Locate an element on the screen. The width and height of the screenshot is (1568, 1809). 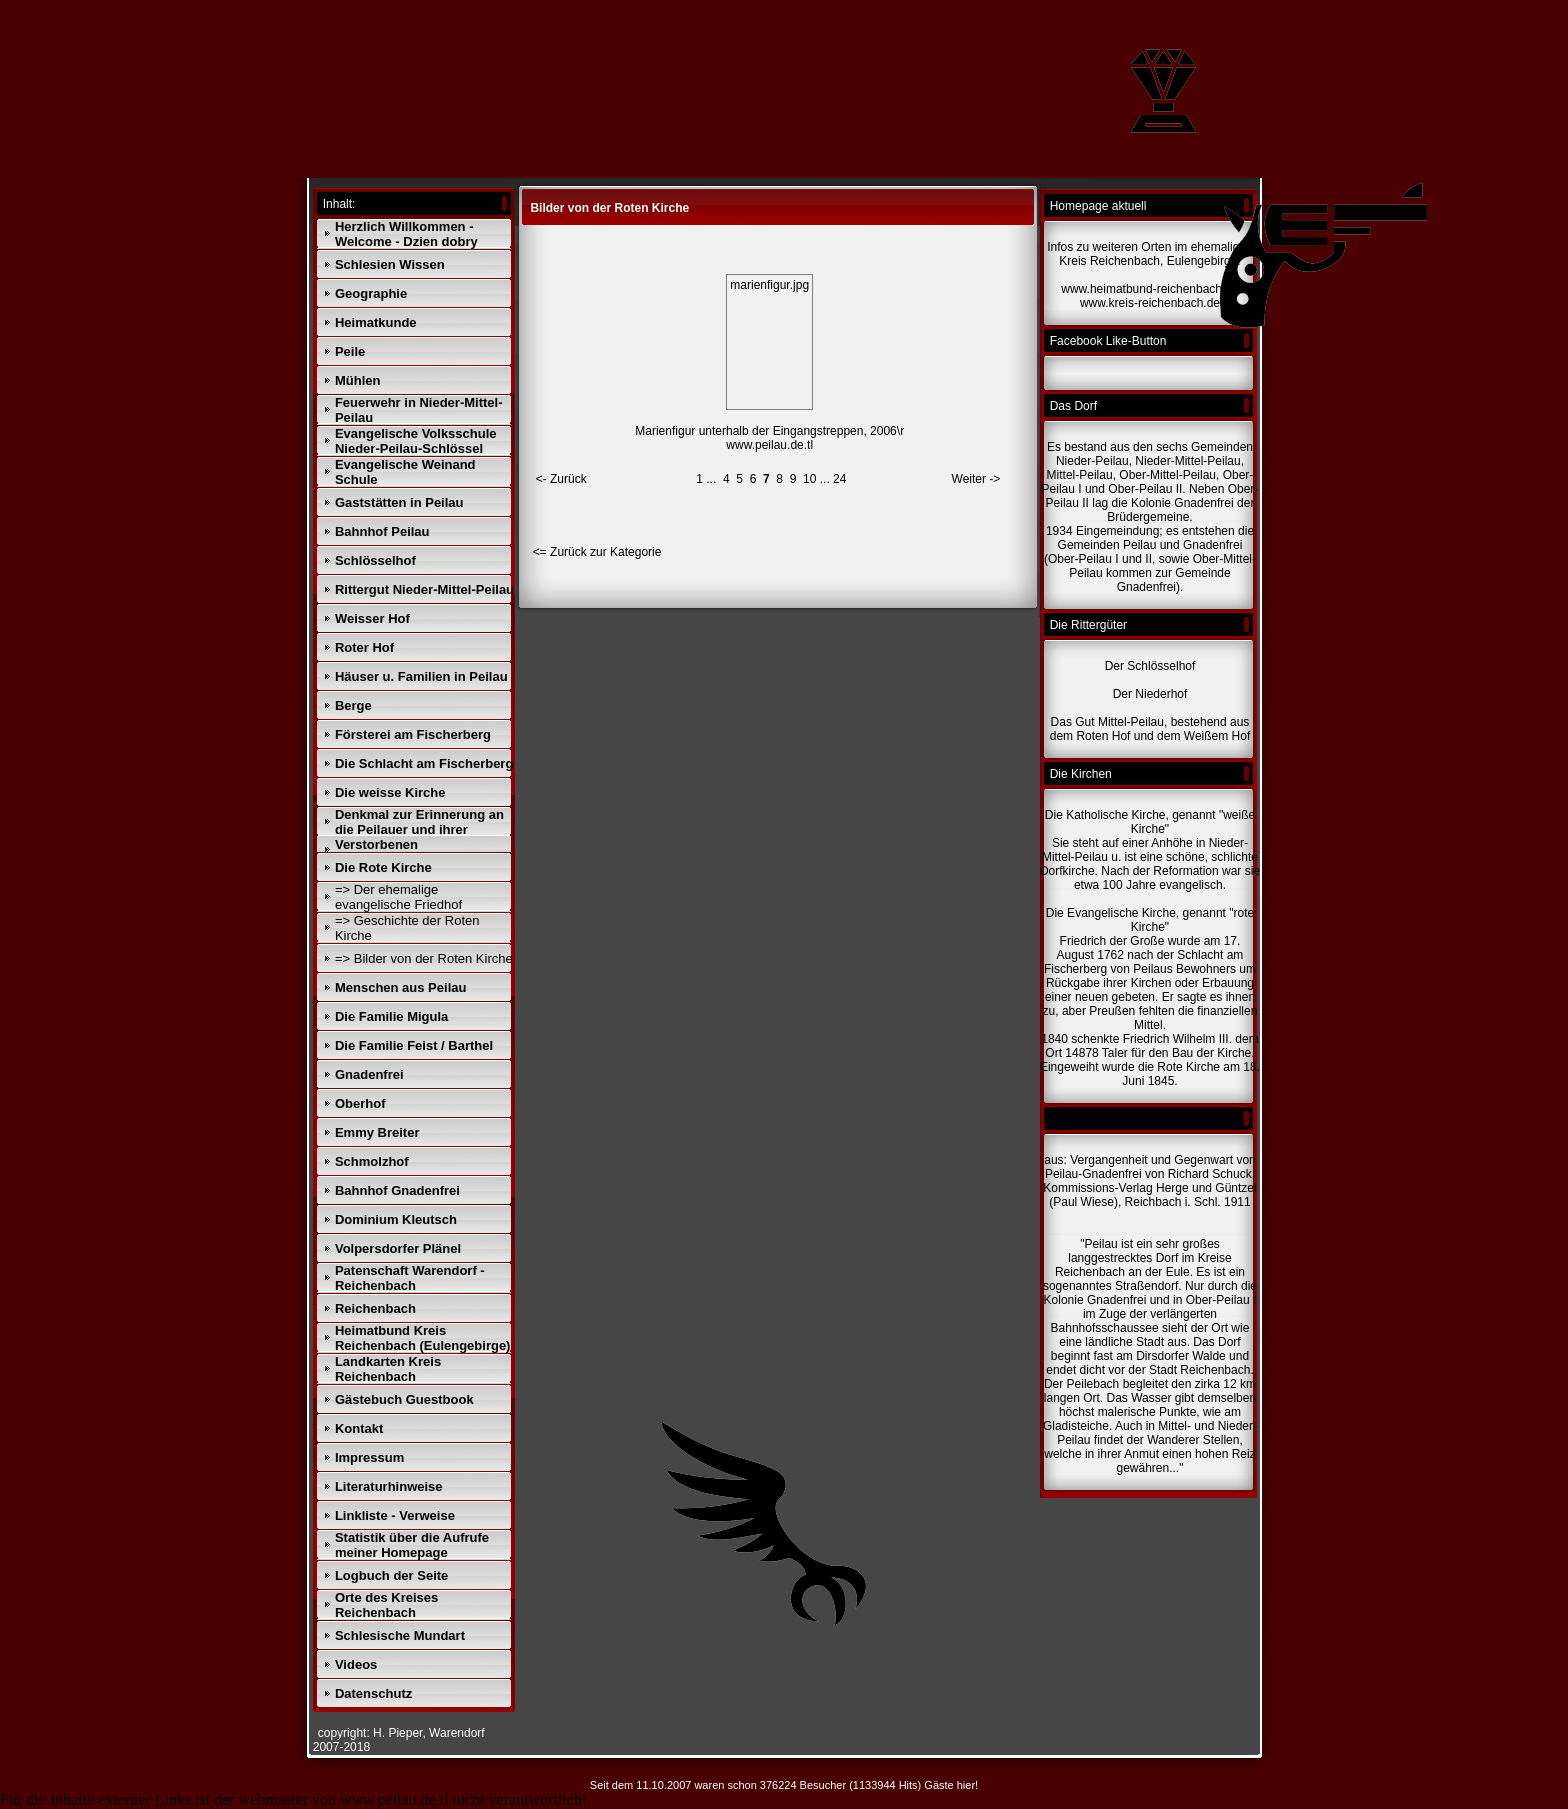
speed boost or agility power-up is located at coordinates (763, 1524).